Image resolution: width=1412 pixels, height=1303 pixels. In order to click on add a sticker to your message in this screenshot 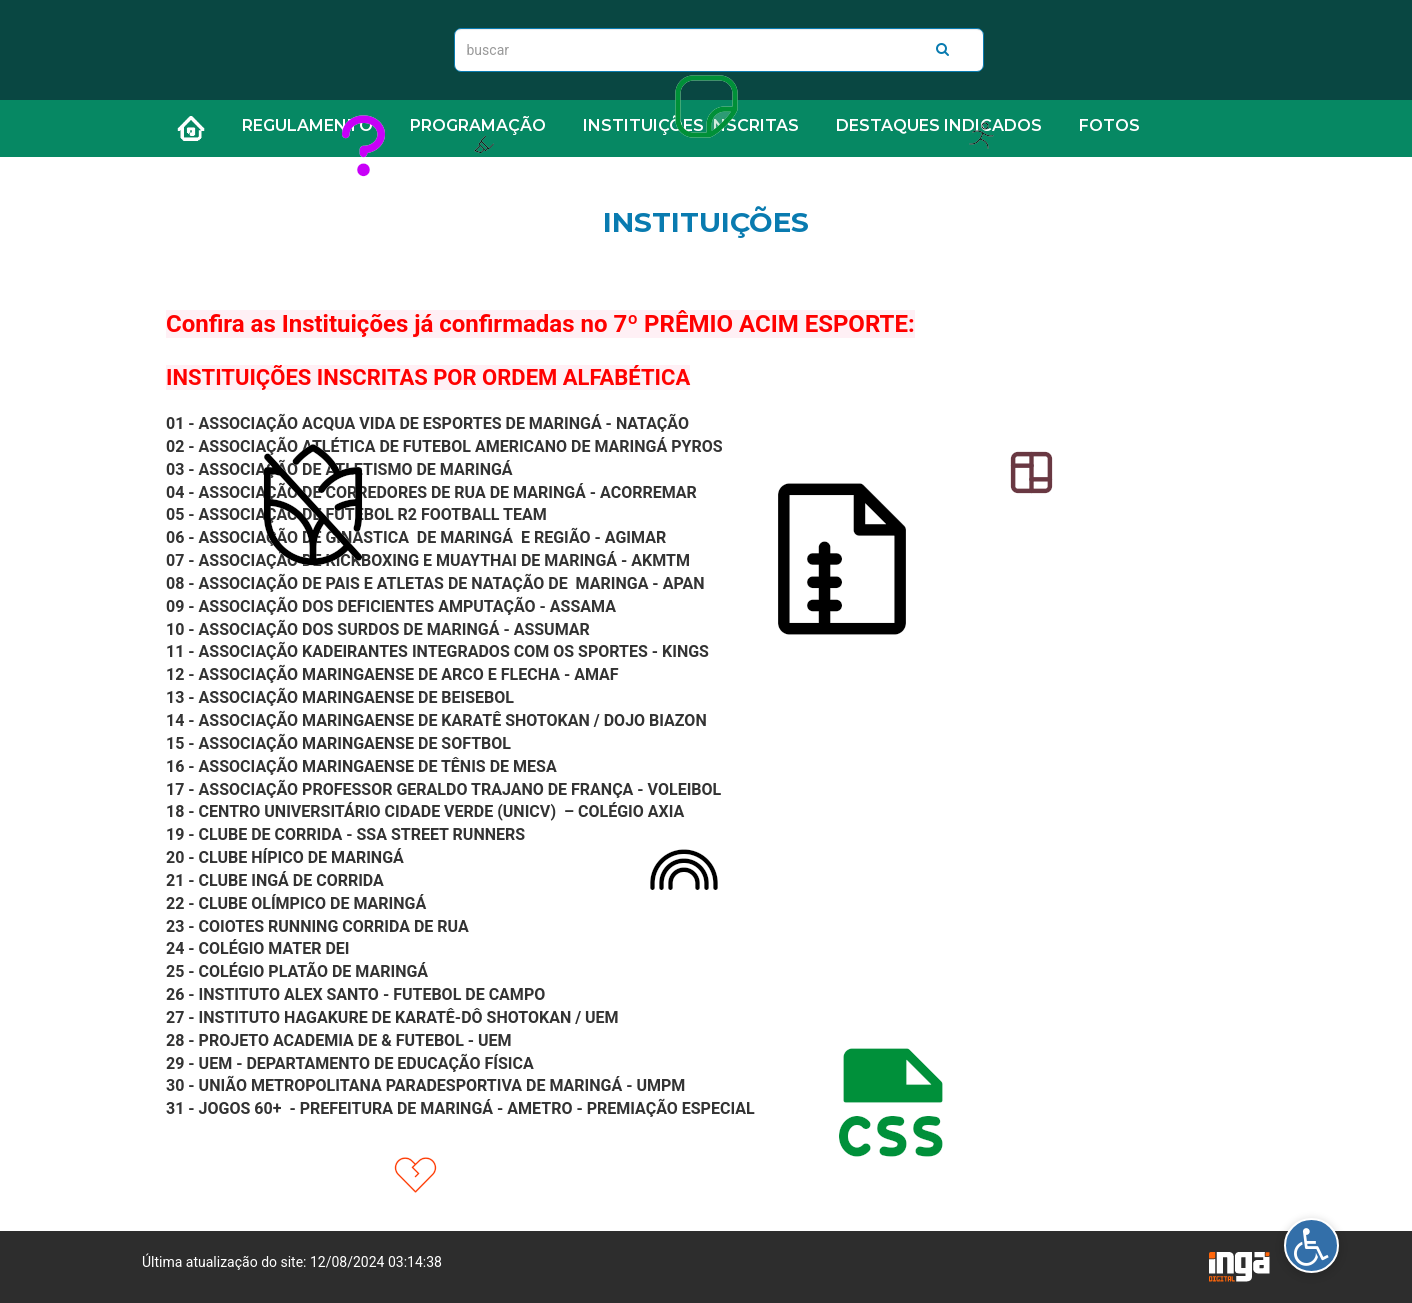, I will do `click(706, 106)`.